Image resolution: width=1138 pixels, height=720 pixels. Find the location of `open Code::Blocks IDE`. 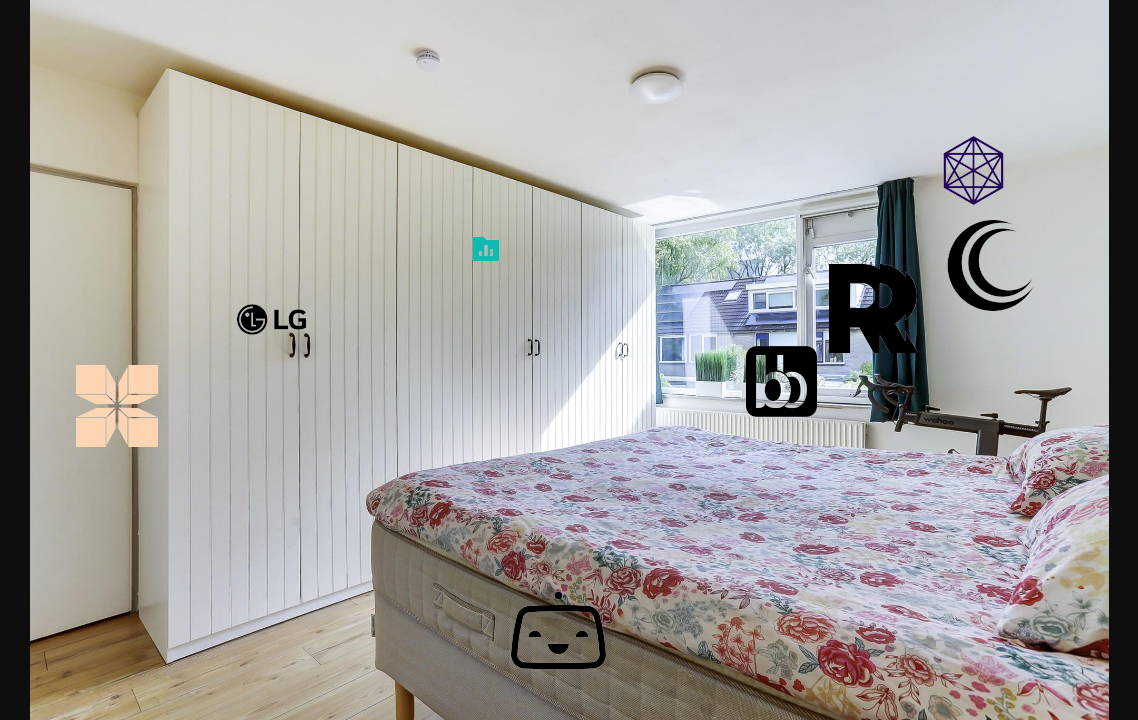

open Code::Blocks IDE is located at coordinates (117, 406).